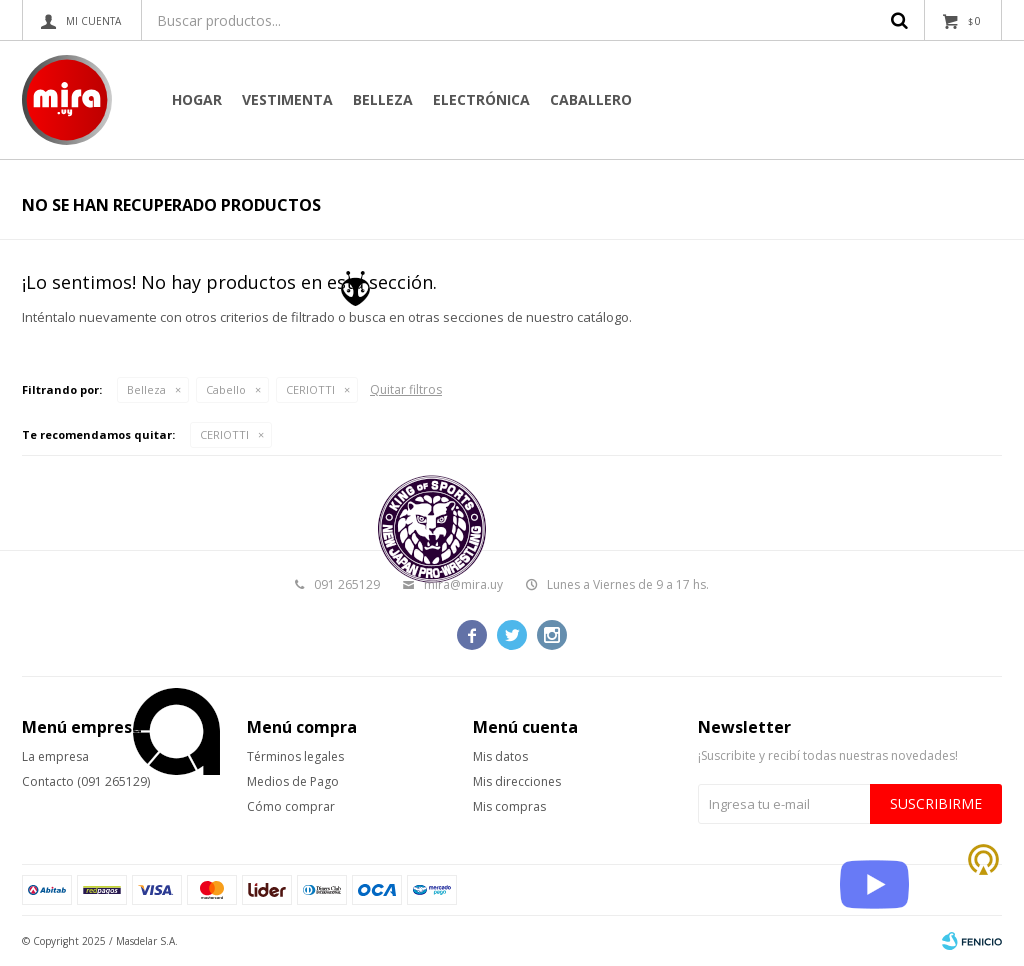  I want to click on open PlatformIO IDE or development environment, so click(355, 288).